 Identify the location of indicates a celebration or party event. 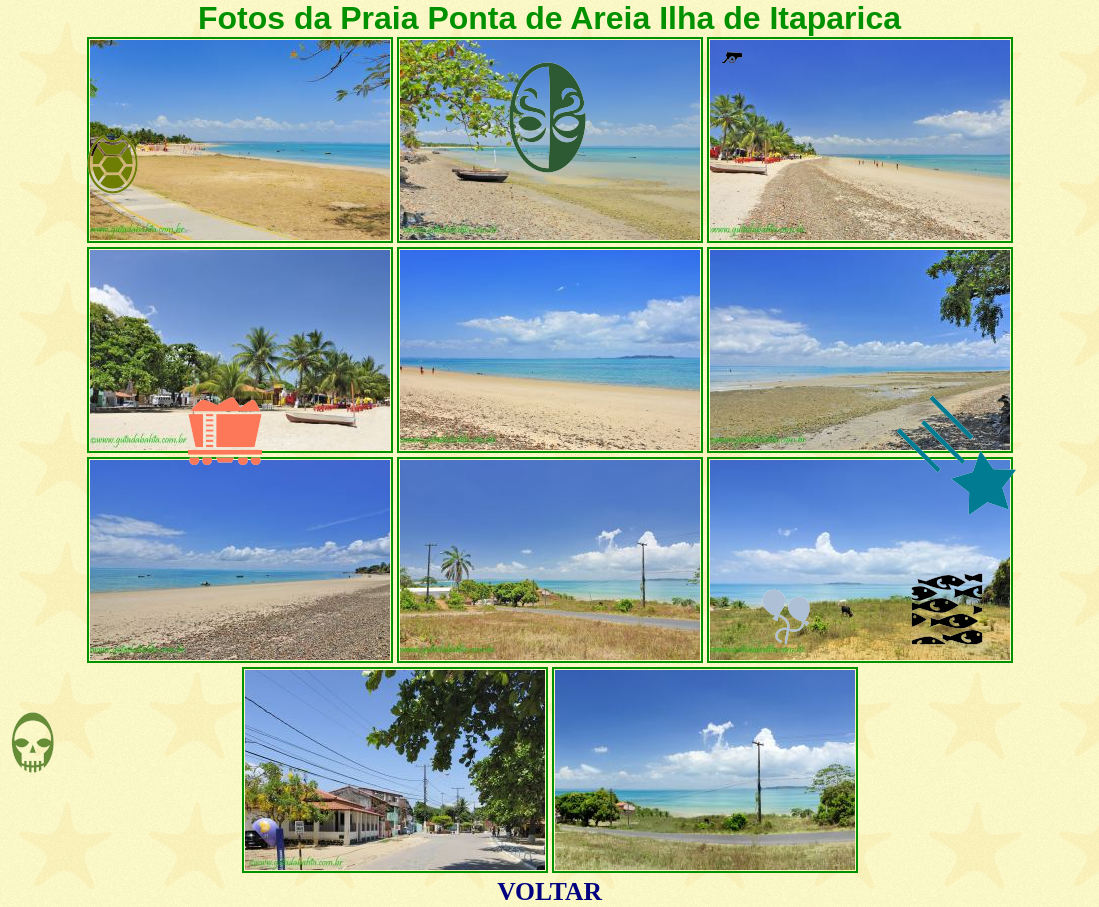
(785, 616).